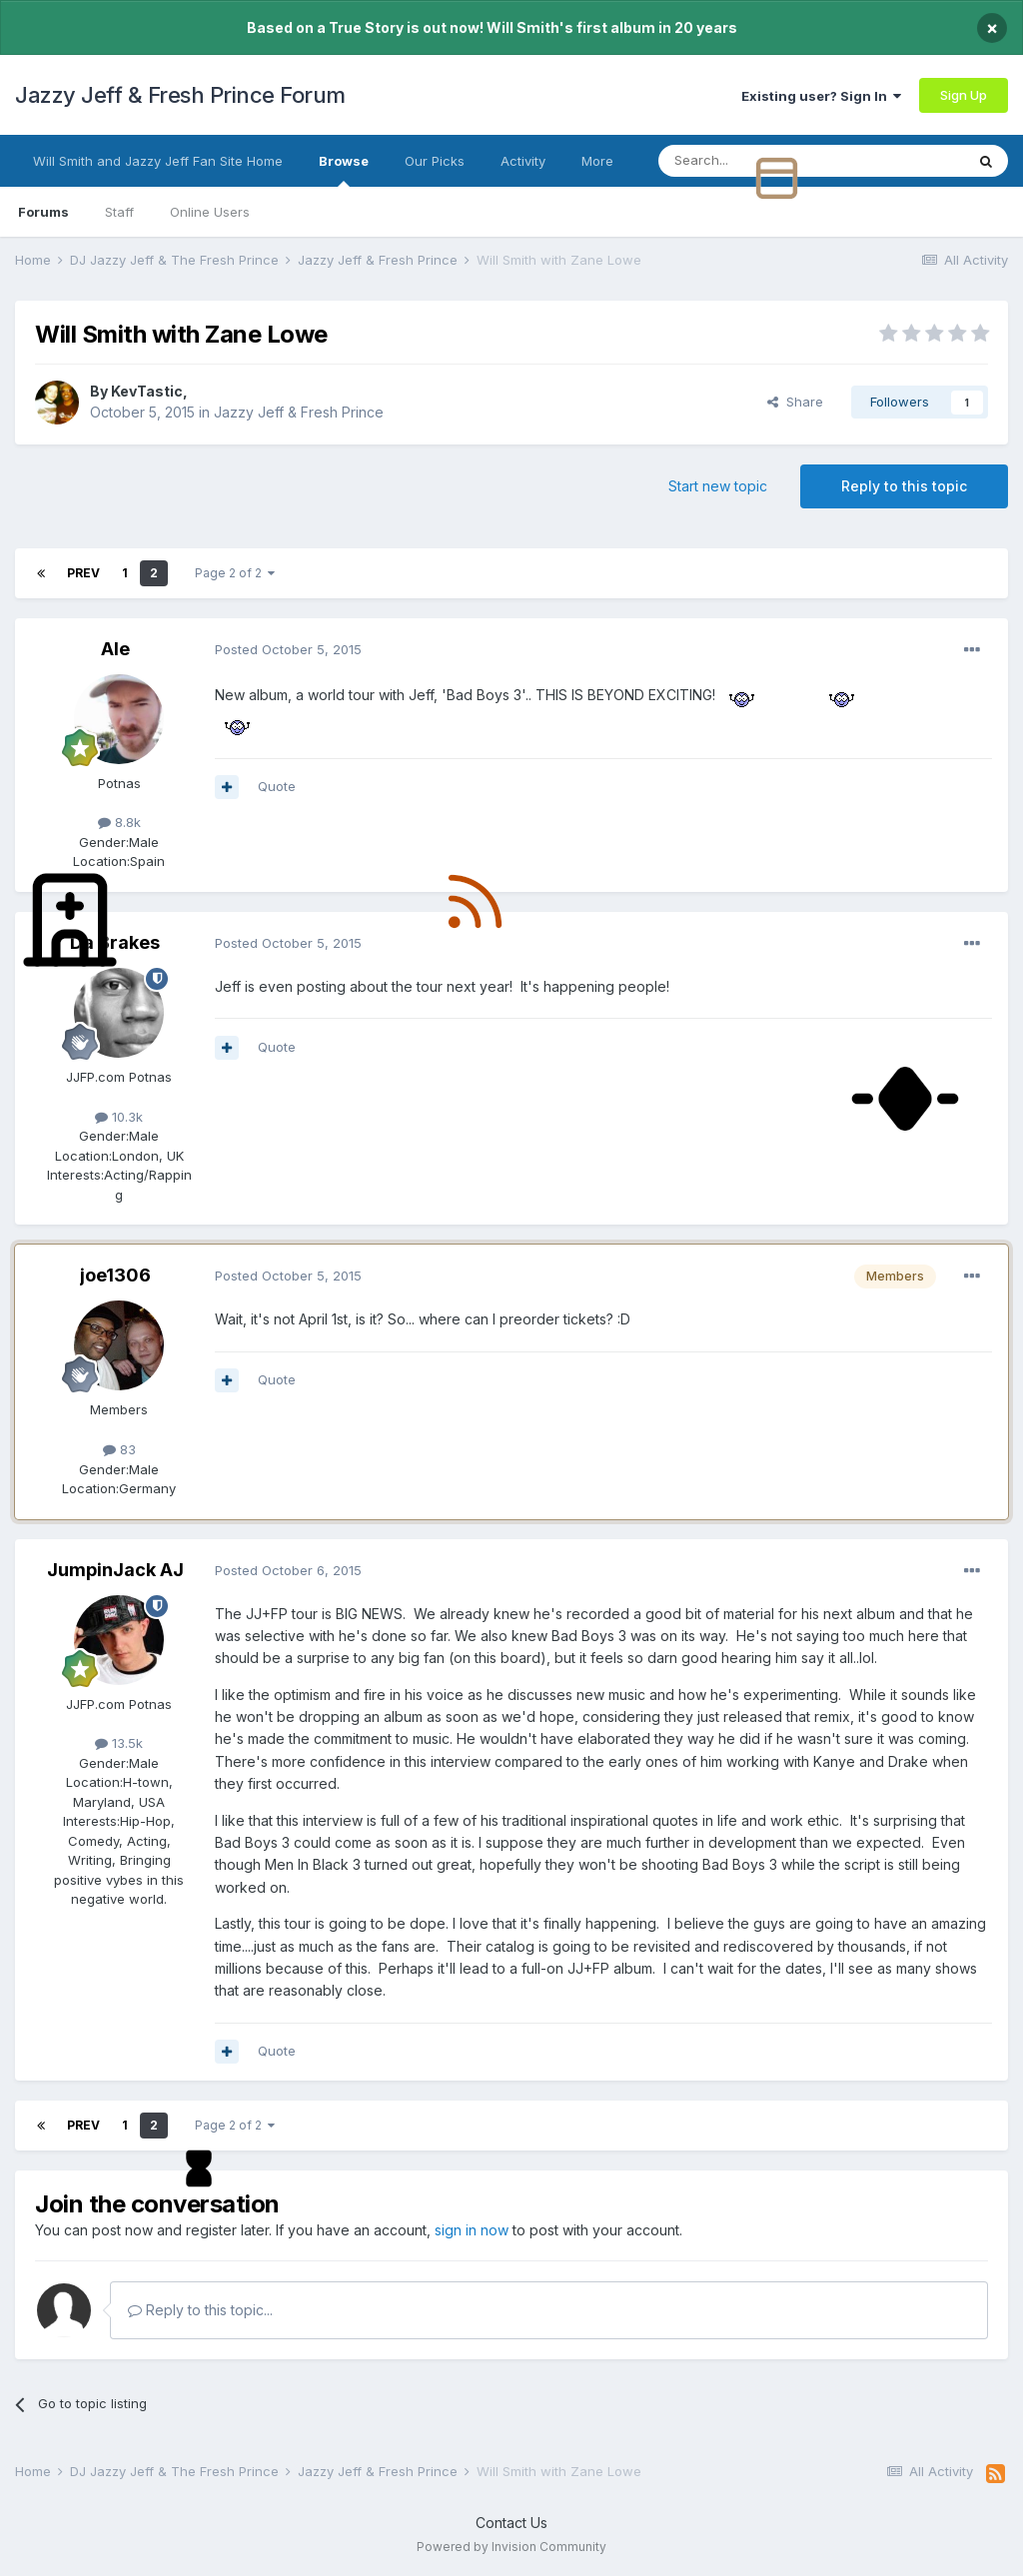 The width and height of the screenshot is (1023, 2576). Describe the element at coordinates (905, 1099) in the screenshot. I see `align keyframe to horizontal center` at that location.